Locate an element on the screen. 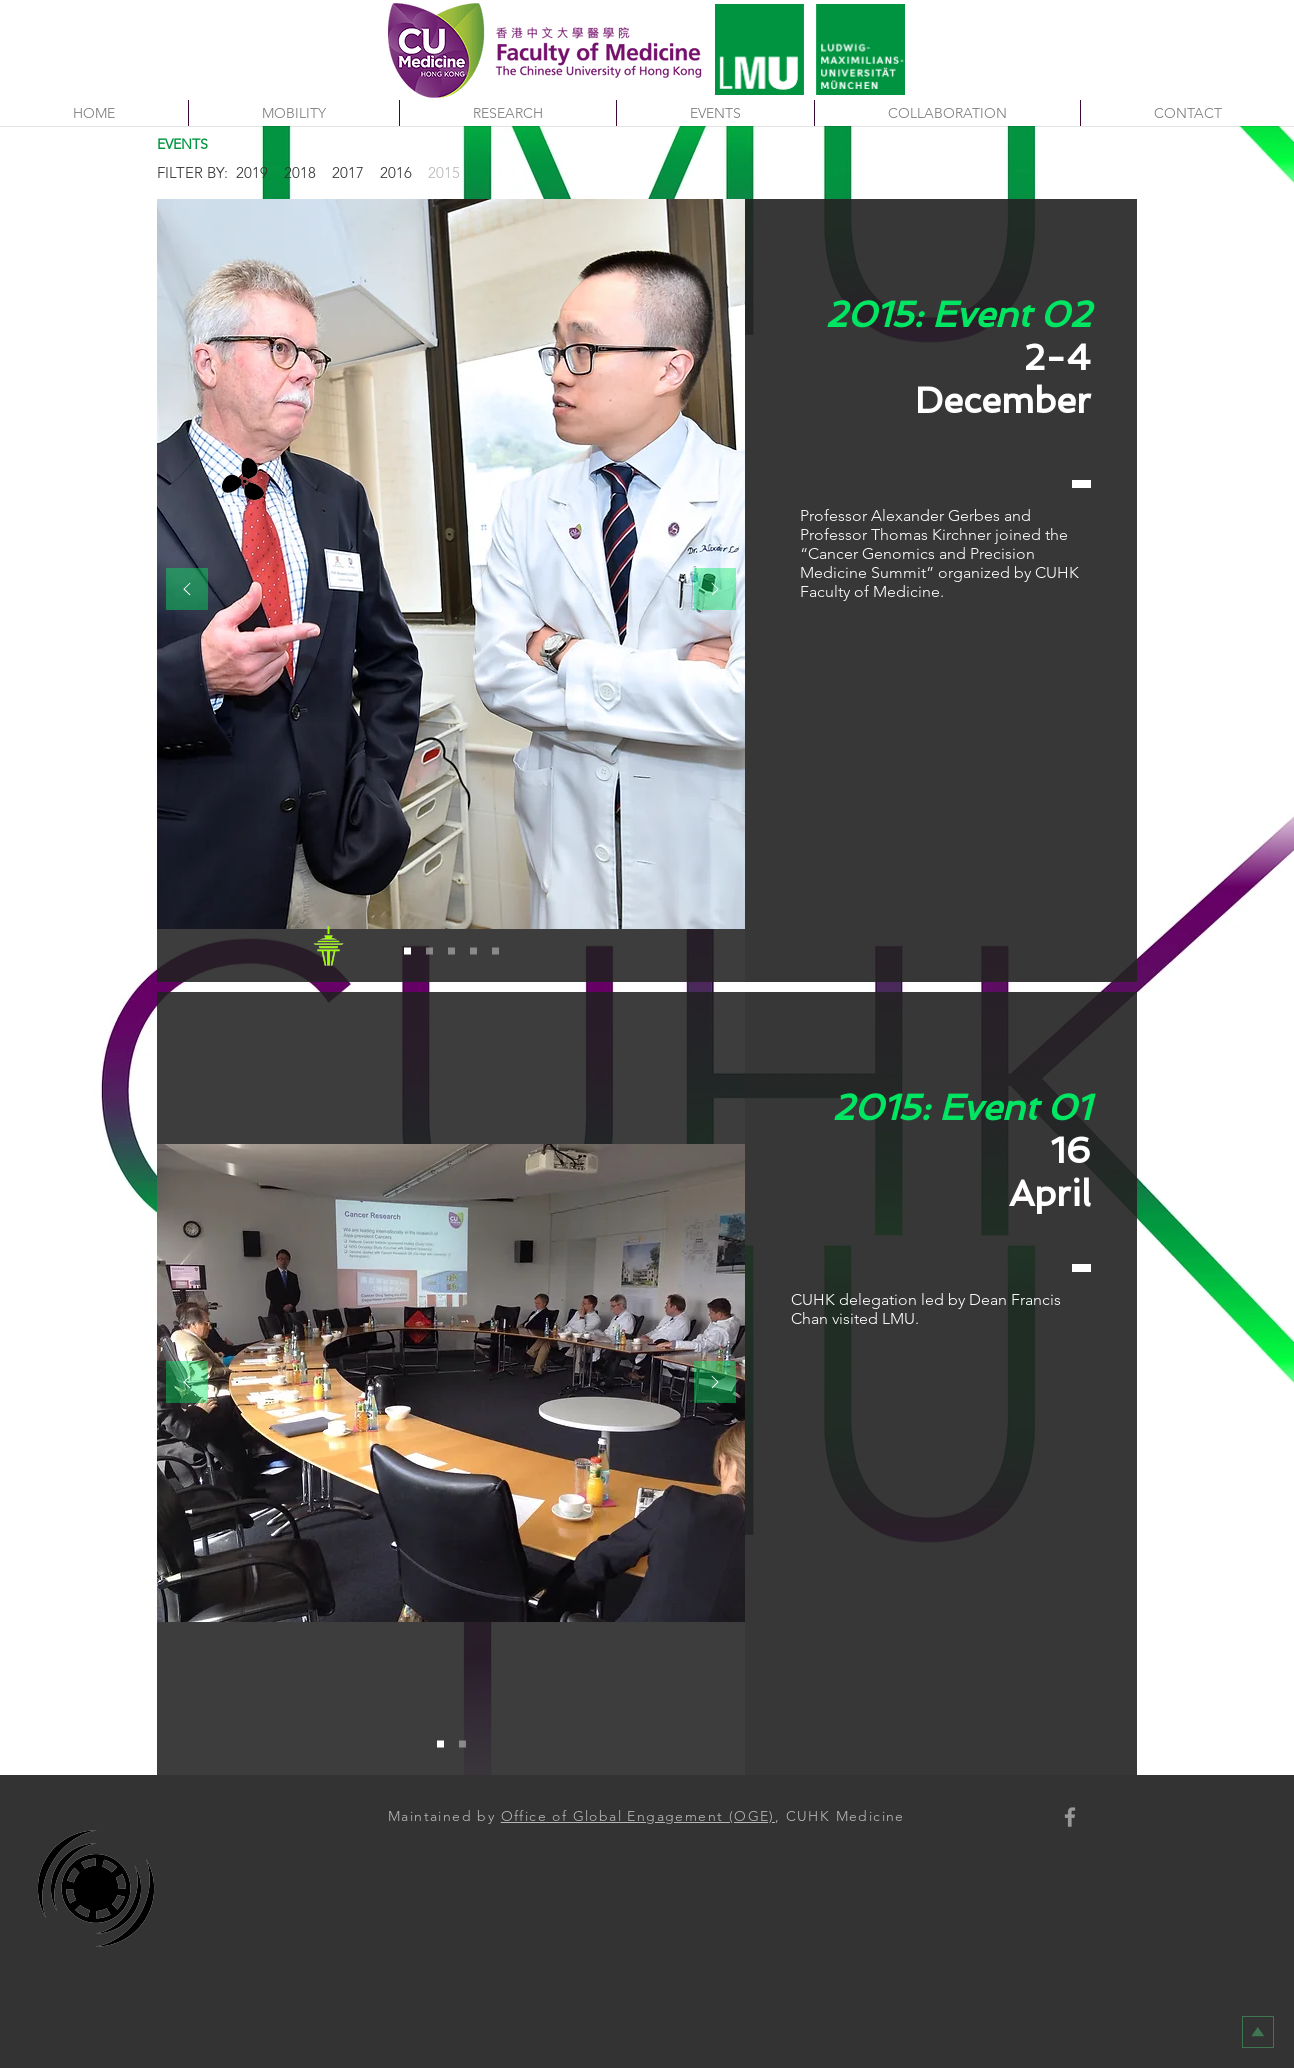  access boat or marine vehicle settings is located at coordinates (243, 479).